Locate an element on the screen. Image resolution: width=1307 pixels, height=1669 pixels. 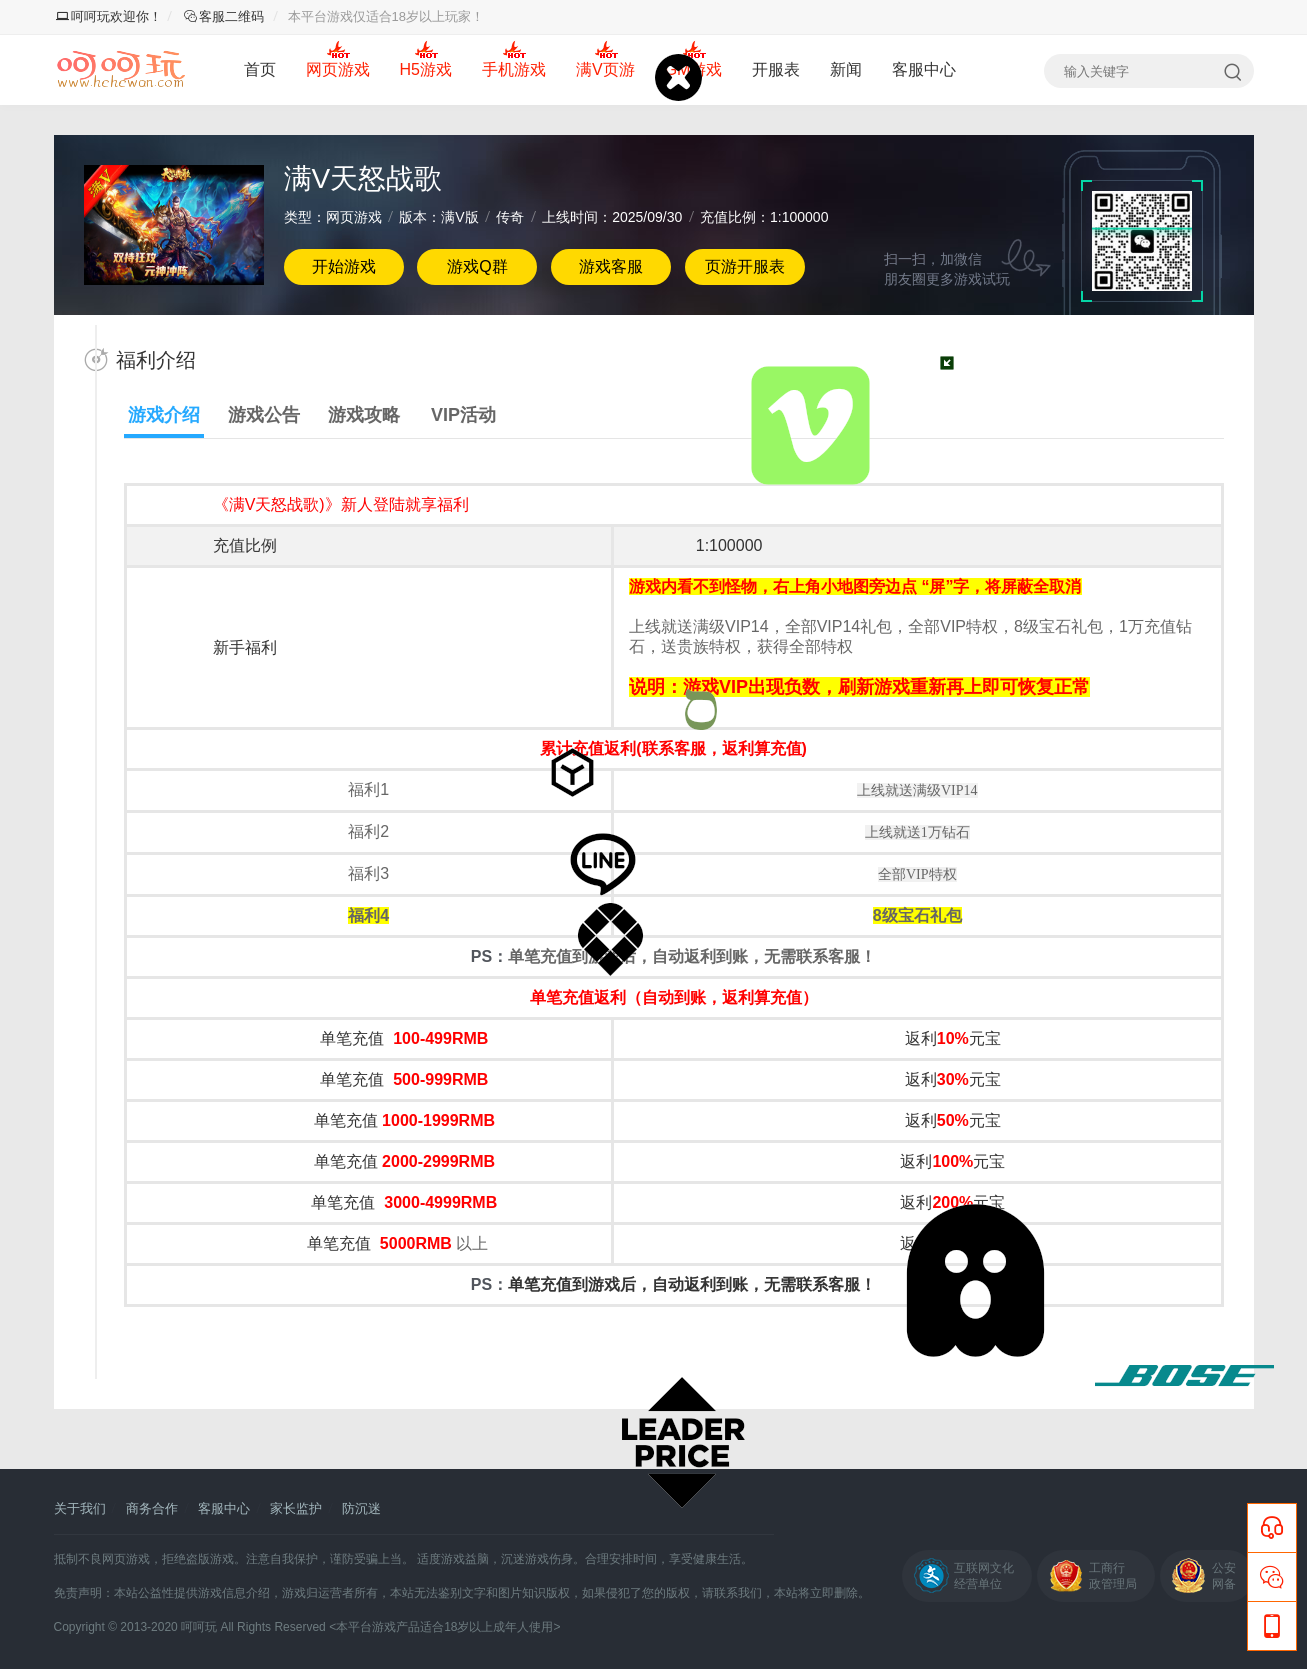
visit the iFixit website for repair guides is located at coordinates (678, 77).